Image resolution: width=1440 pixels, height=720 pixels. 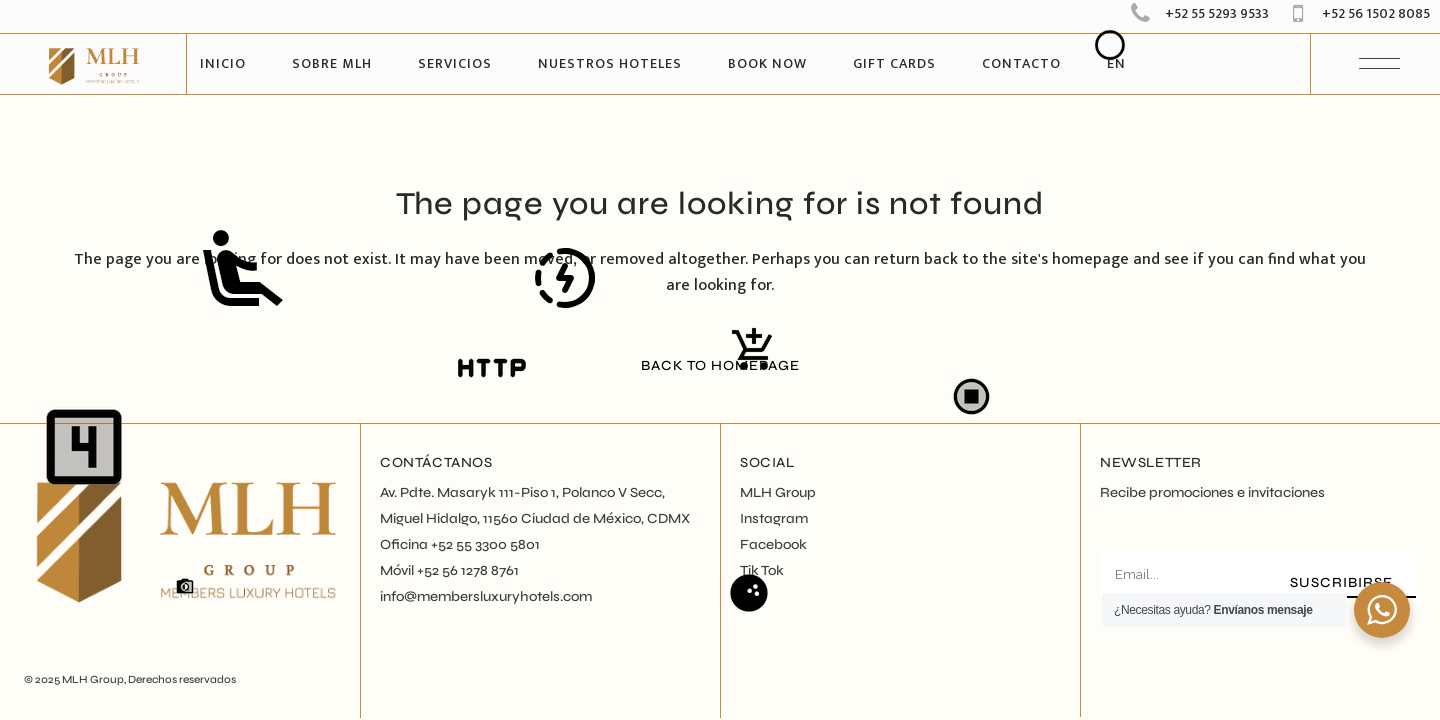 I want to click on battery is currently charging, so click(x=565, y=278).